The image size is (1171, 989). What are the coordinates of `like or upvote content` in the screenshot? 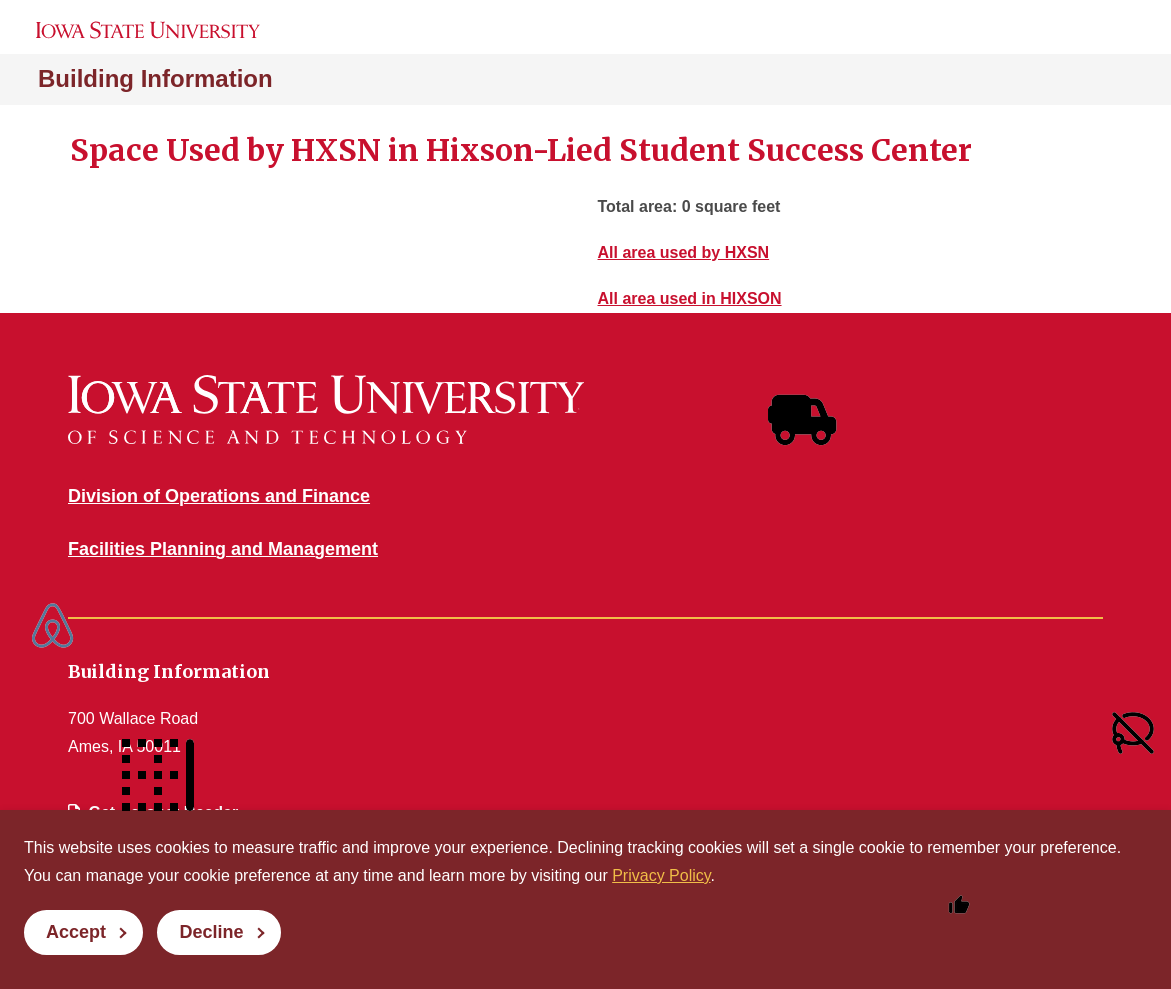 It's located at (959, 905).